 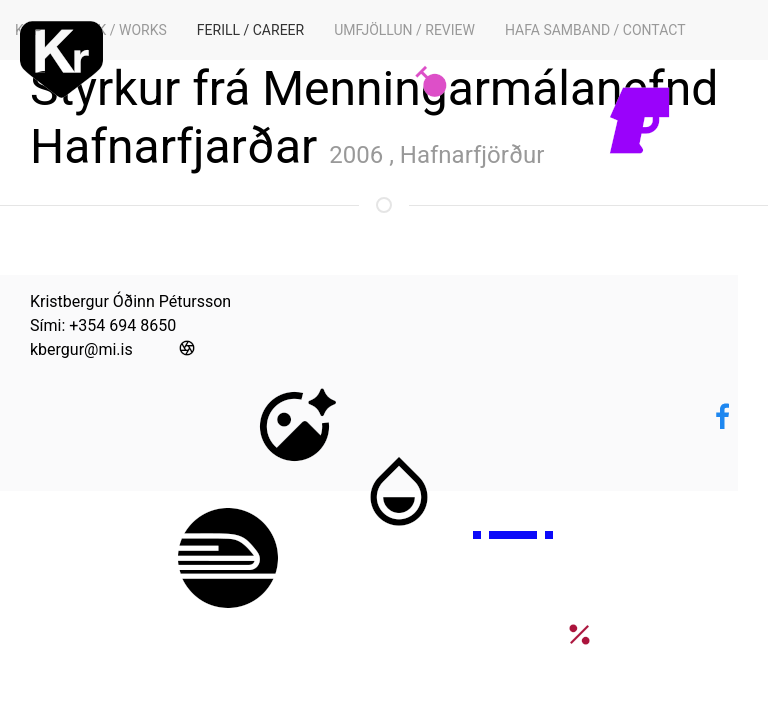 I want to click on adjust contrast or color balance settings, so click(x=399, y=494).